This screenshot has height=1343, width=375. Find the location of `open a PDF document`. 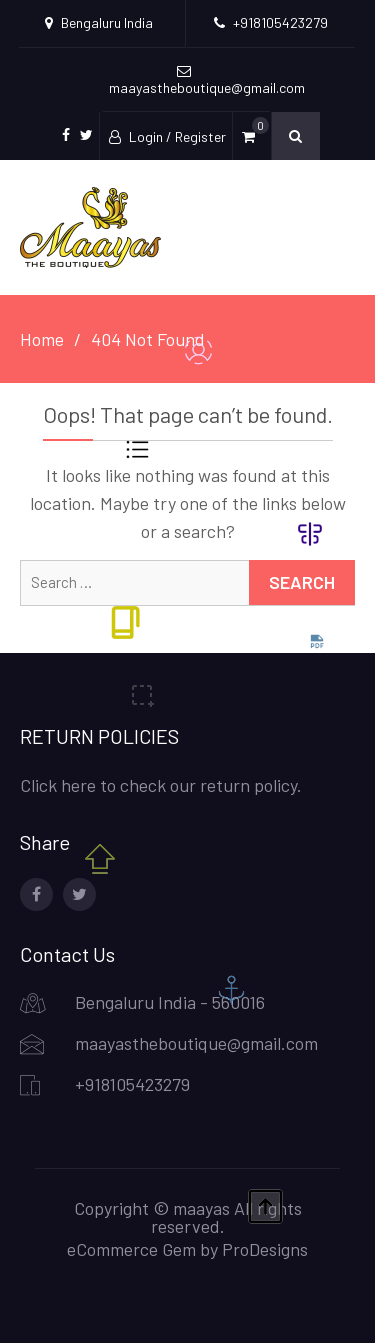

open a PDF document is located at coordinates (317, 642).